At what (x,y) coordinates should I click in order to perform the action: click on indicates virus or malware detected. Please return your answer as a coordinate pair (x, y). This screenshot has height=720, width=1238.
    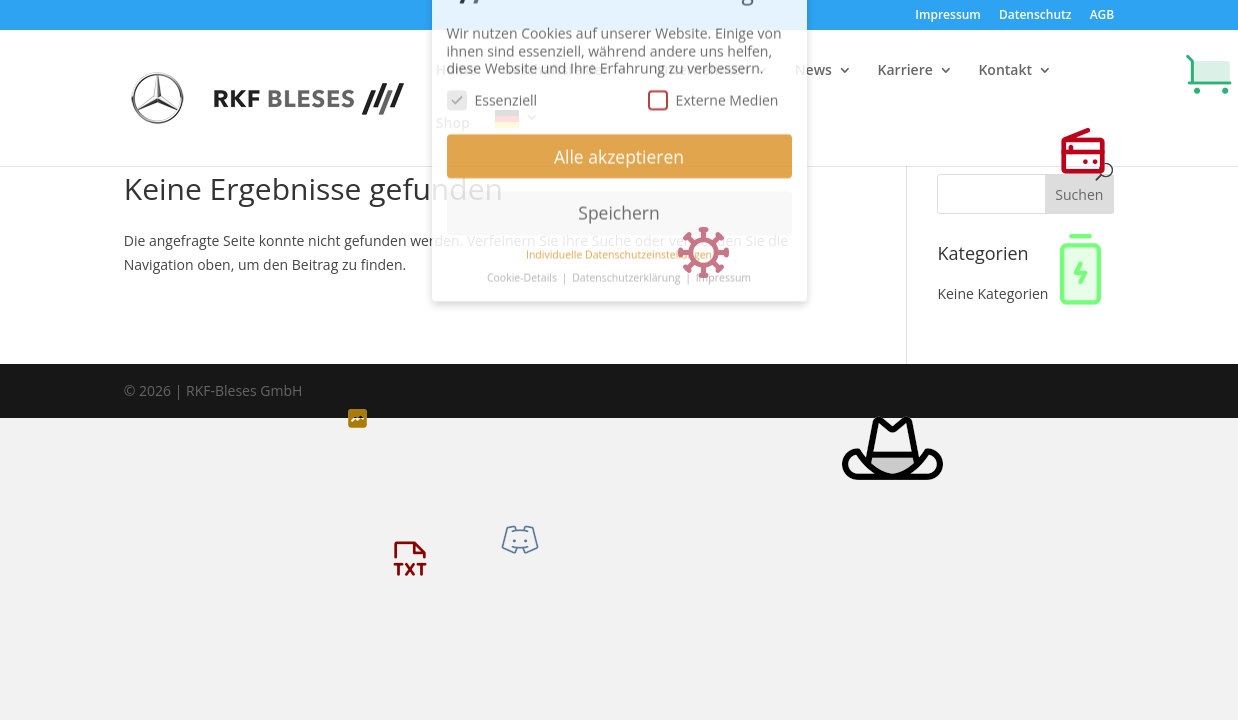
    Looking at the image, I should click on (703, 252).